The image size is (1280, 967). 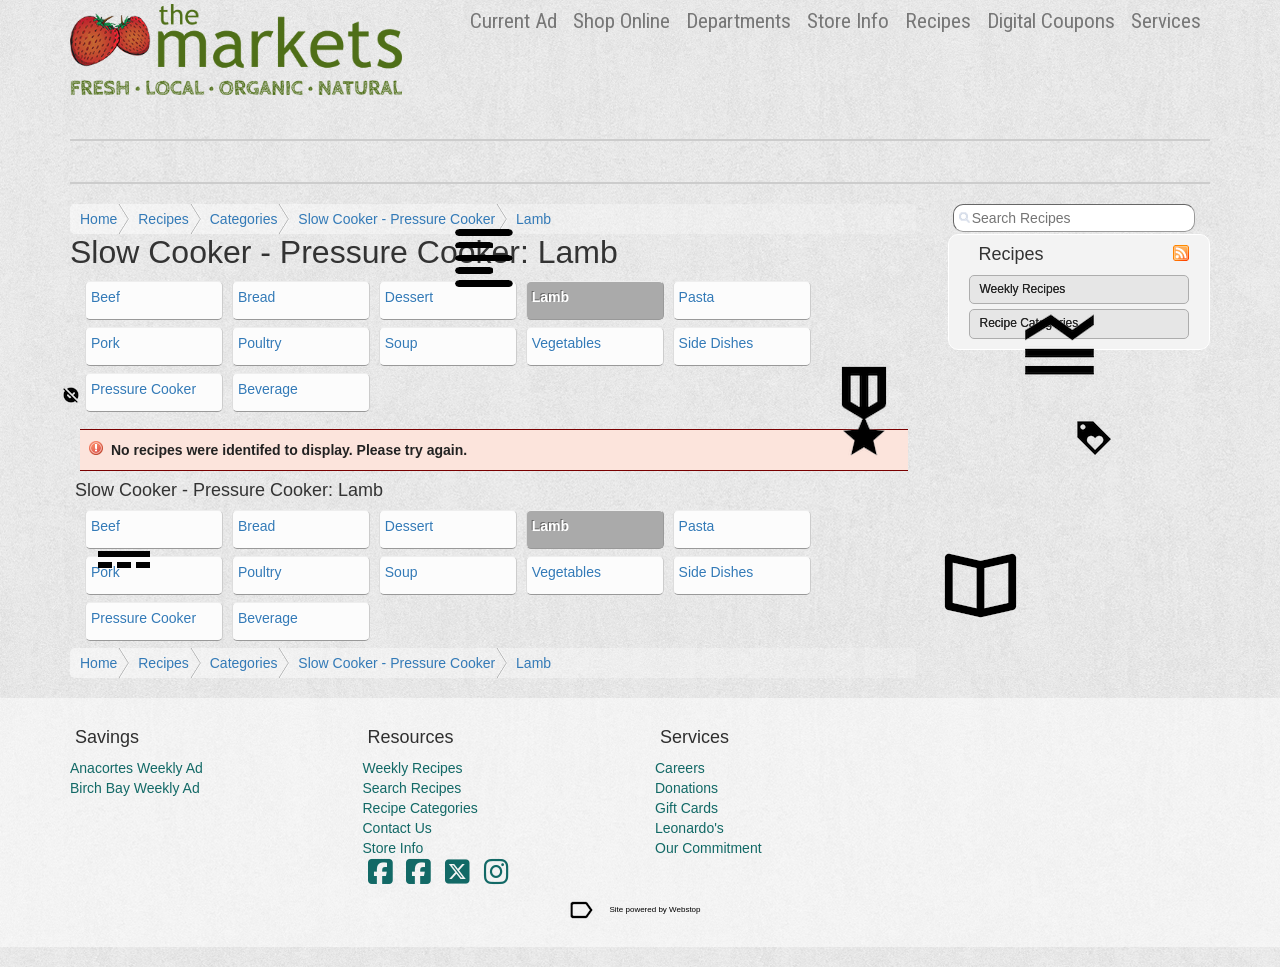 What do you see at coordinates (71, 395) in the screenshot?
I see `indicates content is unpublished or hidden from public view` at bounding box center [71, 395].